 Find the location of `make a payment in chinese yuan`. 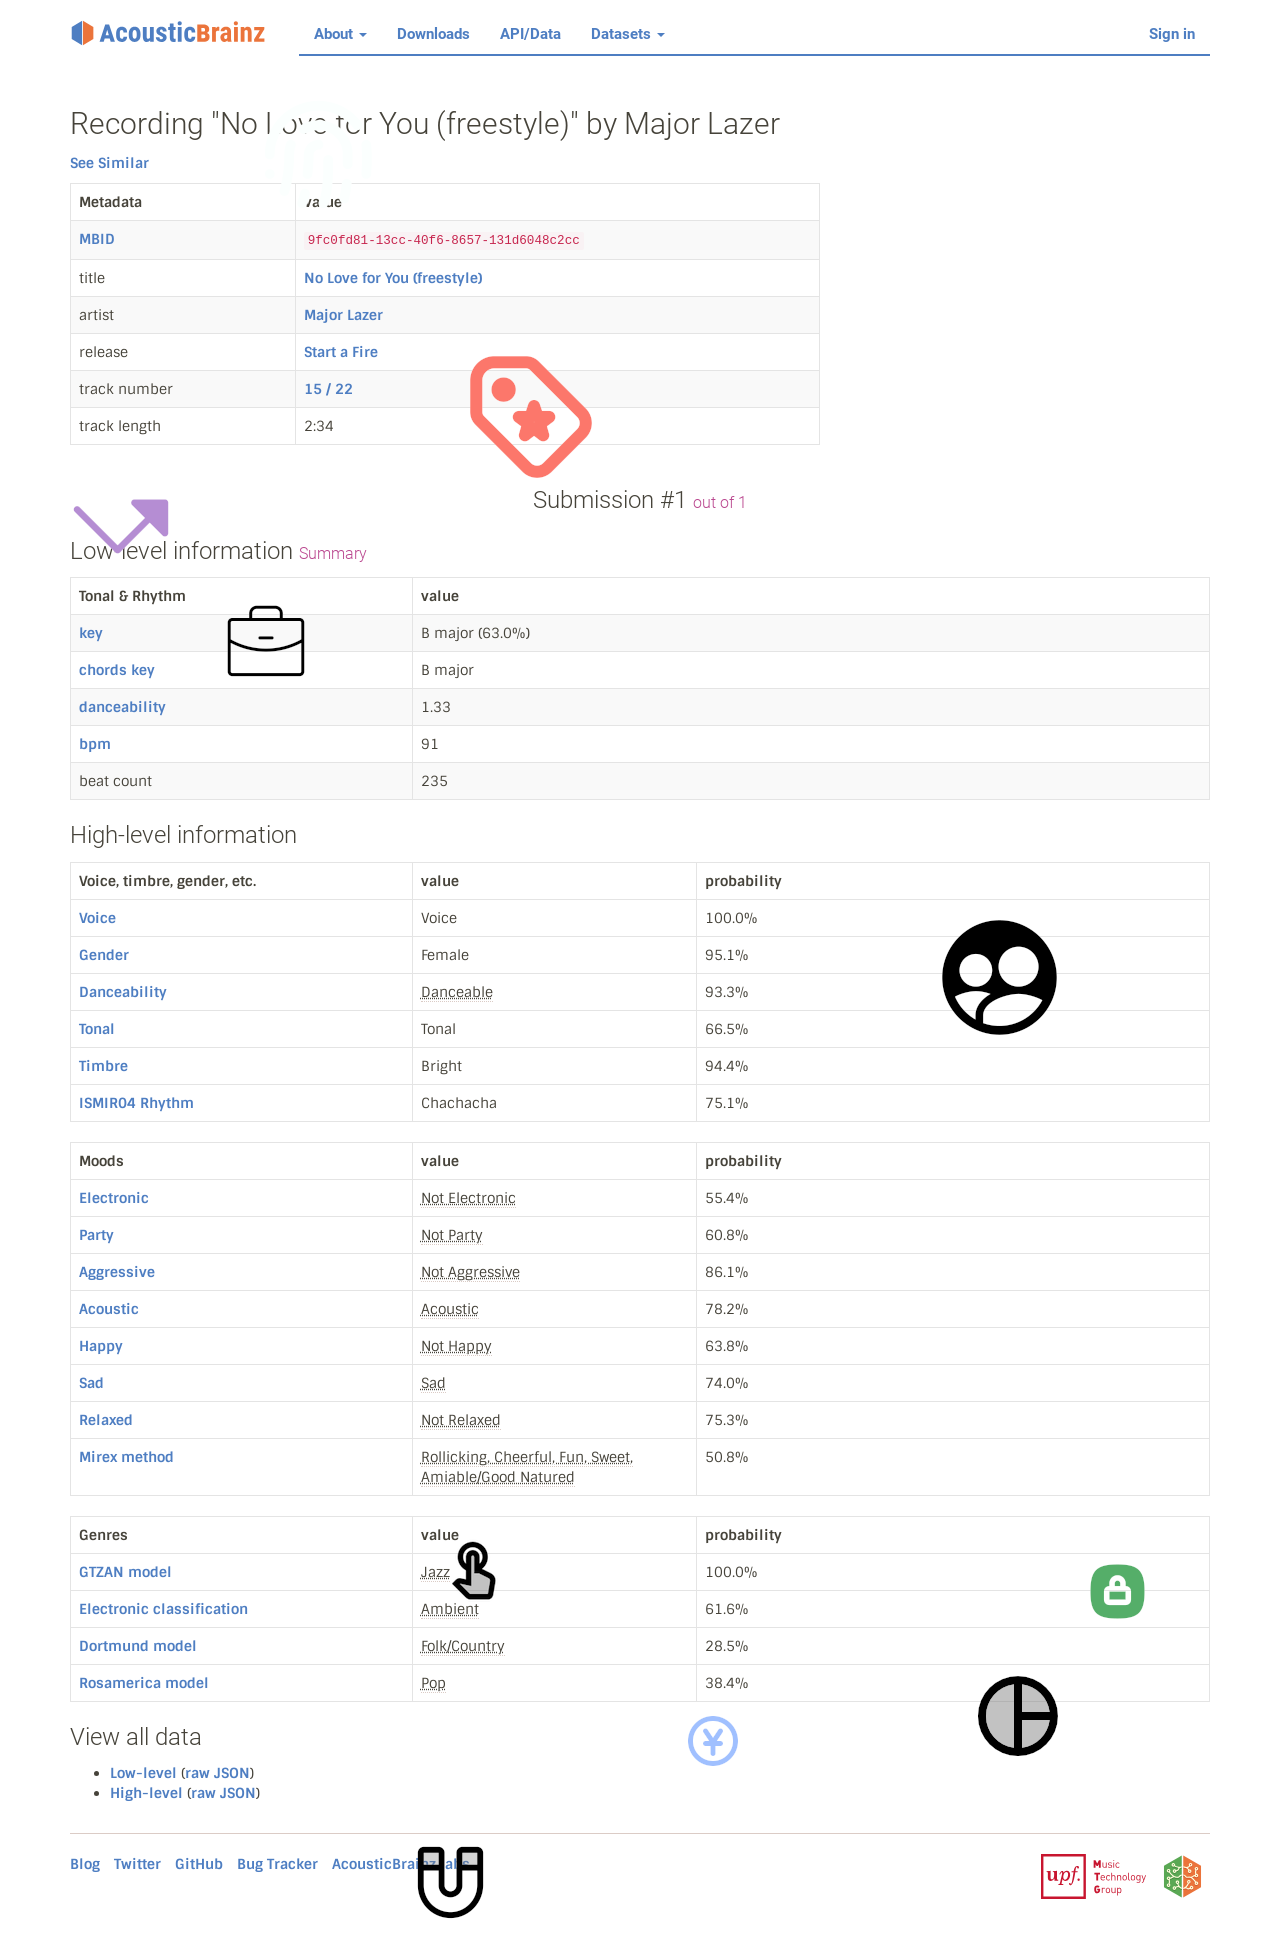

make a payment in chinese yuan is located at coordinates (713, 1741).